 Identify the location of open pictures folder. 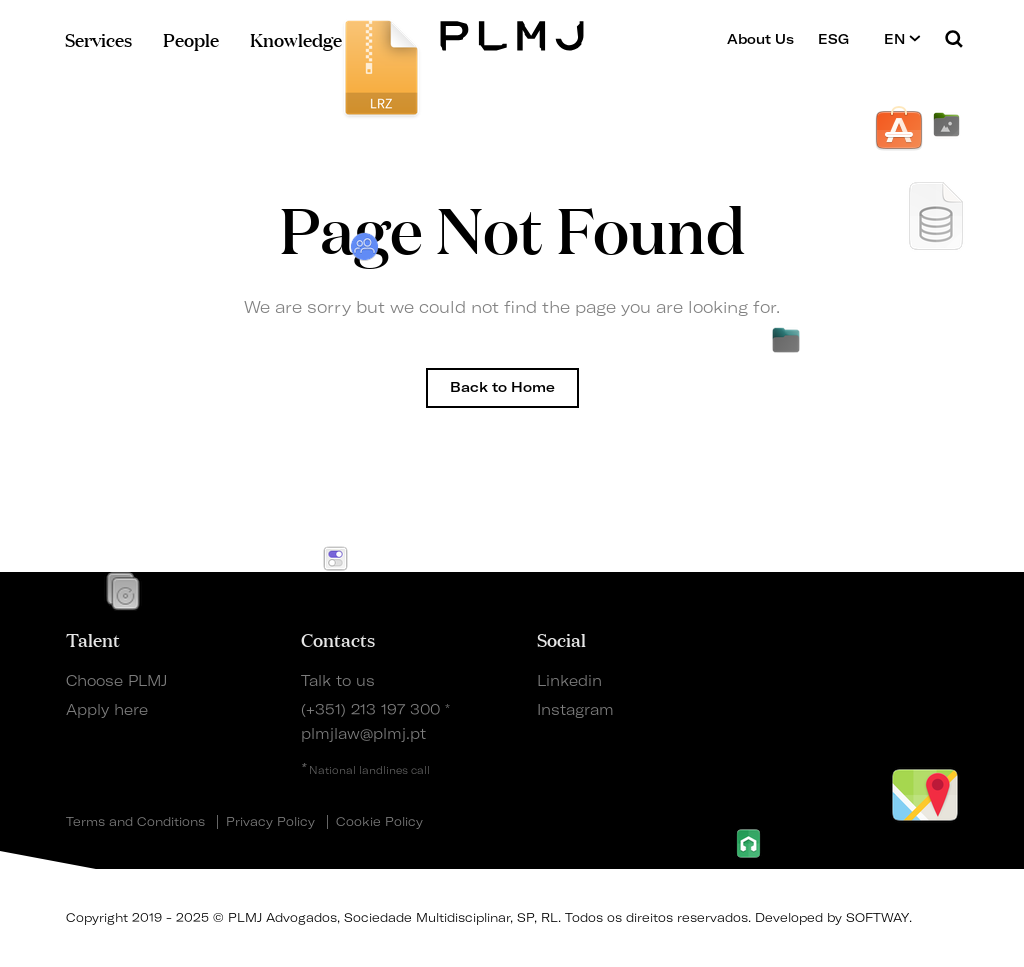
(946, 124).